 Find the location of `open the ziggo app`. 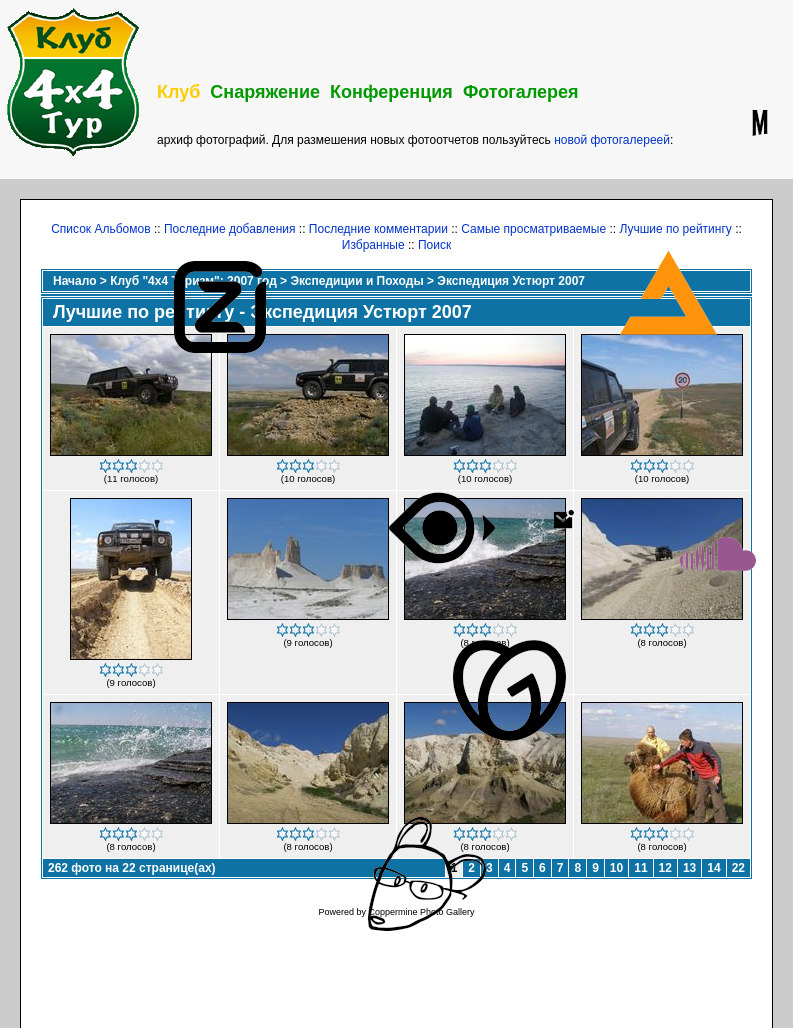

open the ziggo app is located at coordinates (220, 307).